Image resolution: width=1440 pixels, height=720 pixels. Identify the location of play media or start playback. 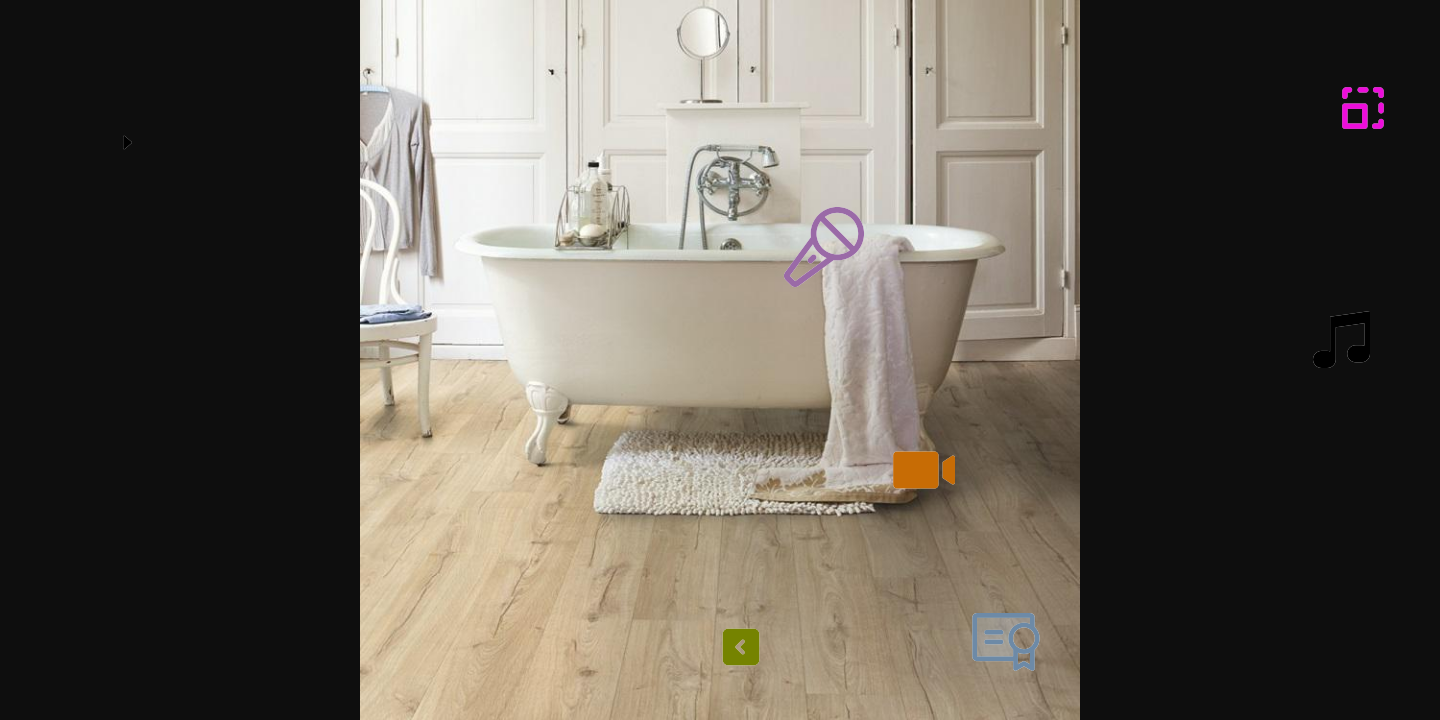
(127, 142).